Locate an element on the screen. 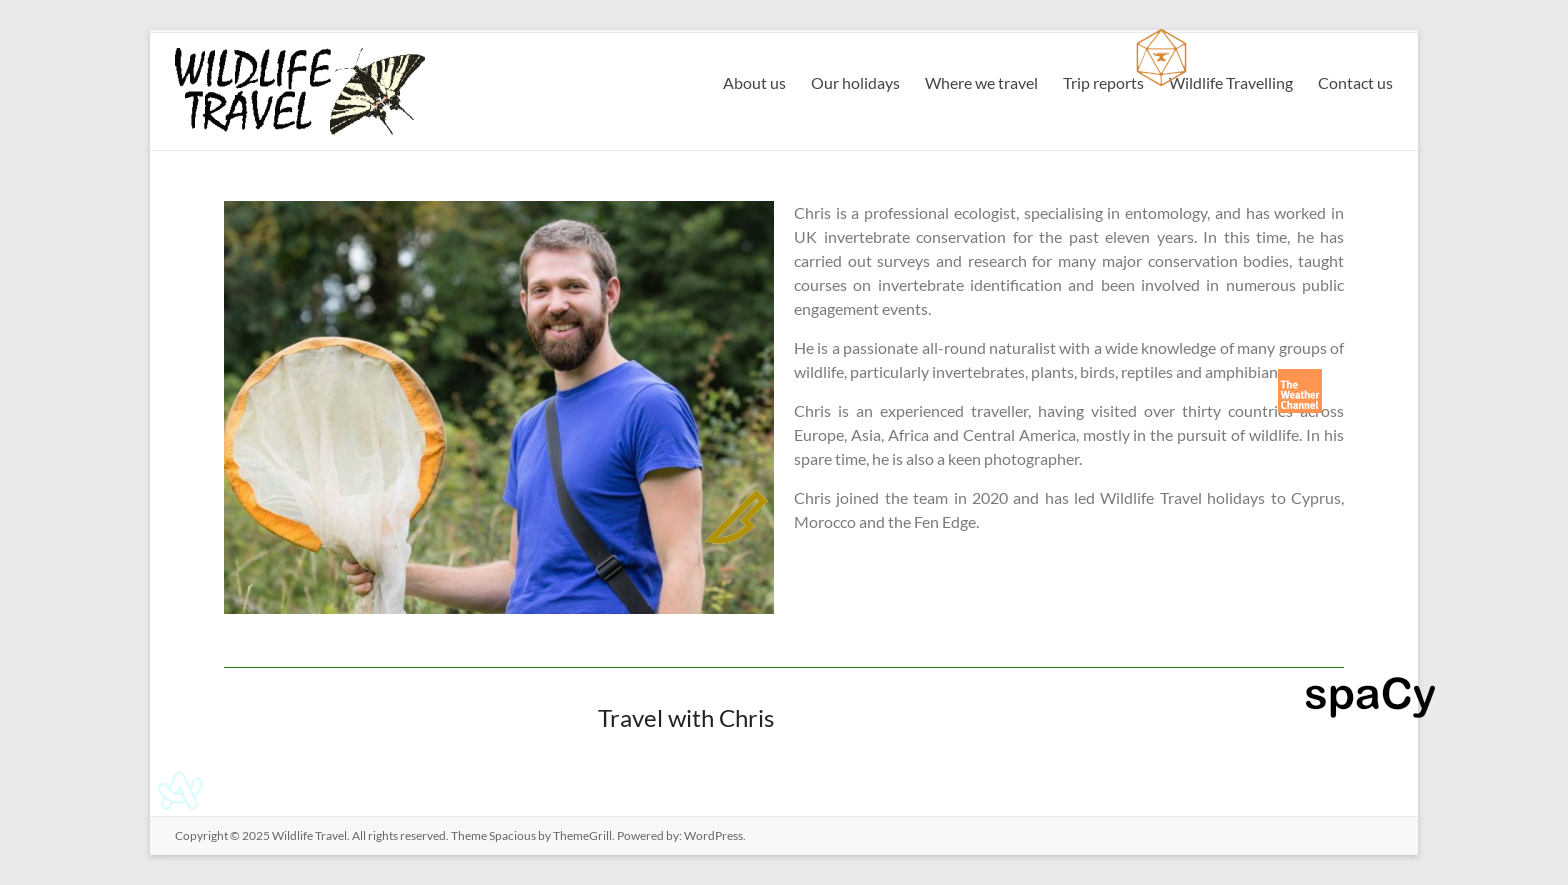 This screenshot has height=885, width=1568. slice or cut selected elements is located at coordinates (737, 517).